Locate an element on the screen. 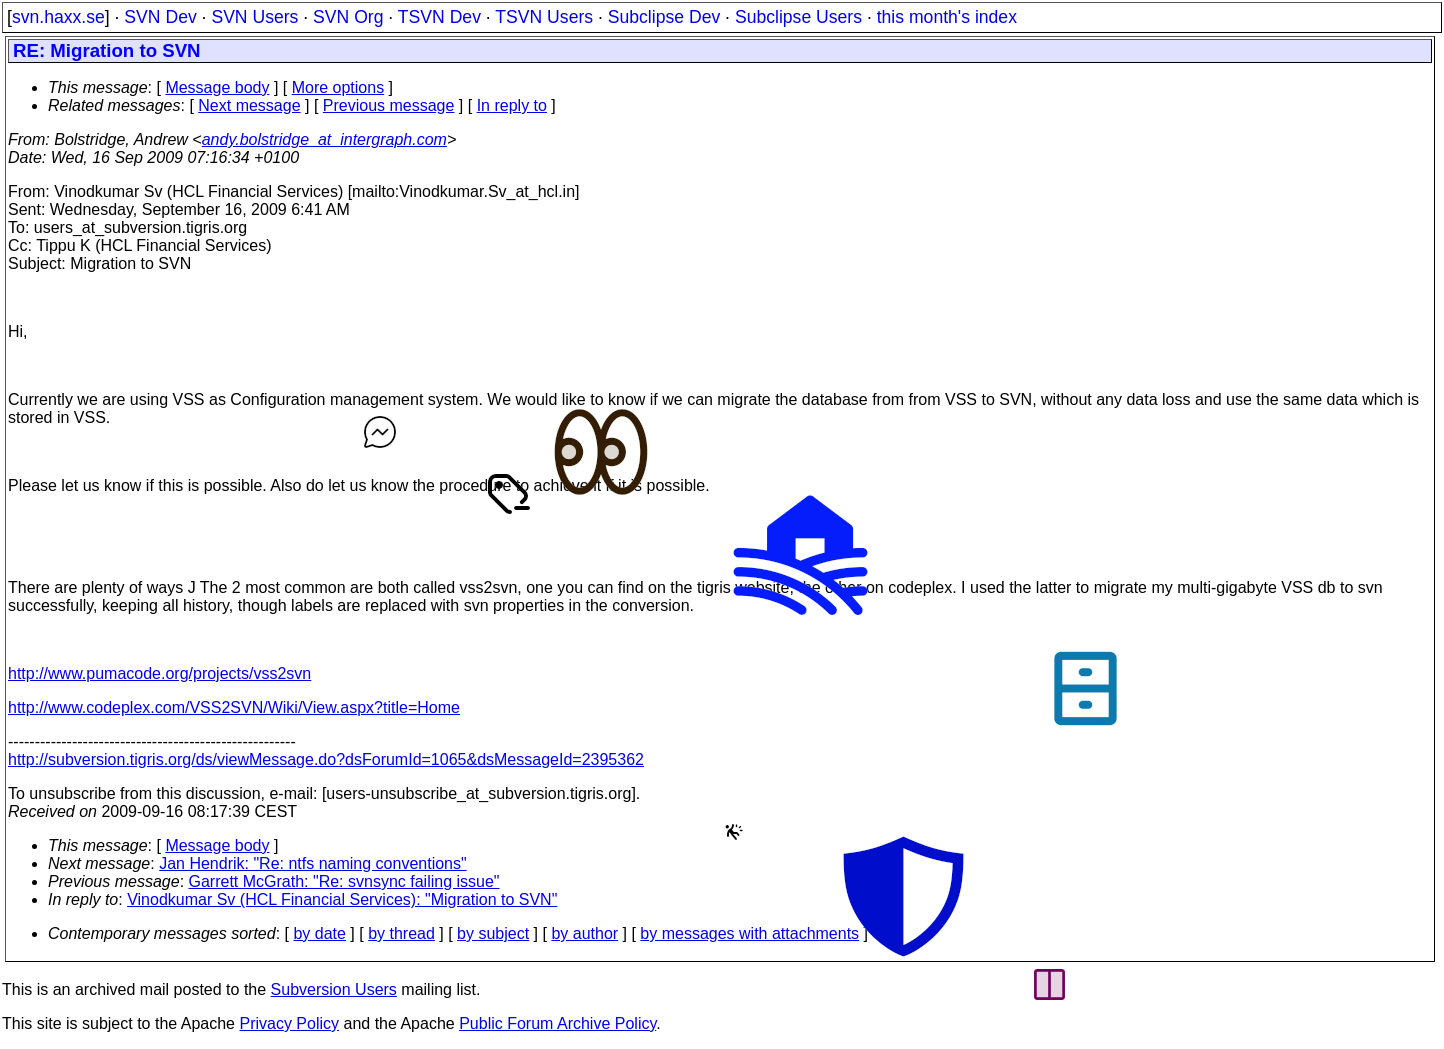 The width and height of the screenshot is (1444, 1049). remove a tag or label is located at coordinates (508, 494).